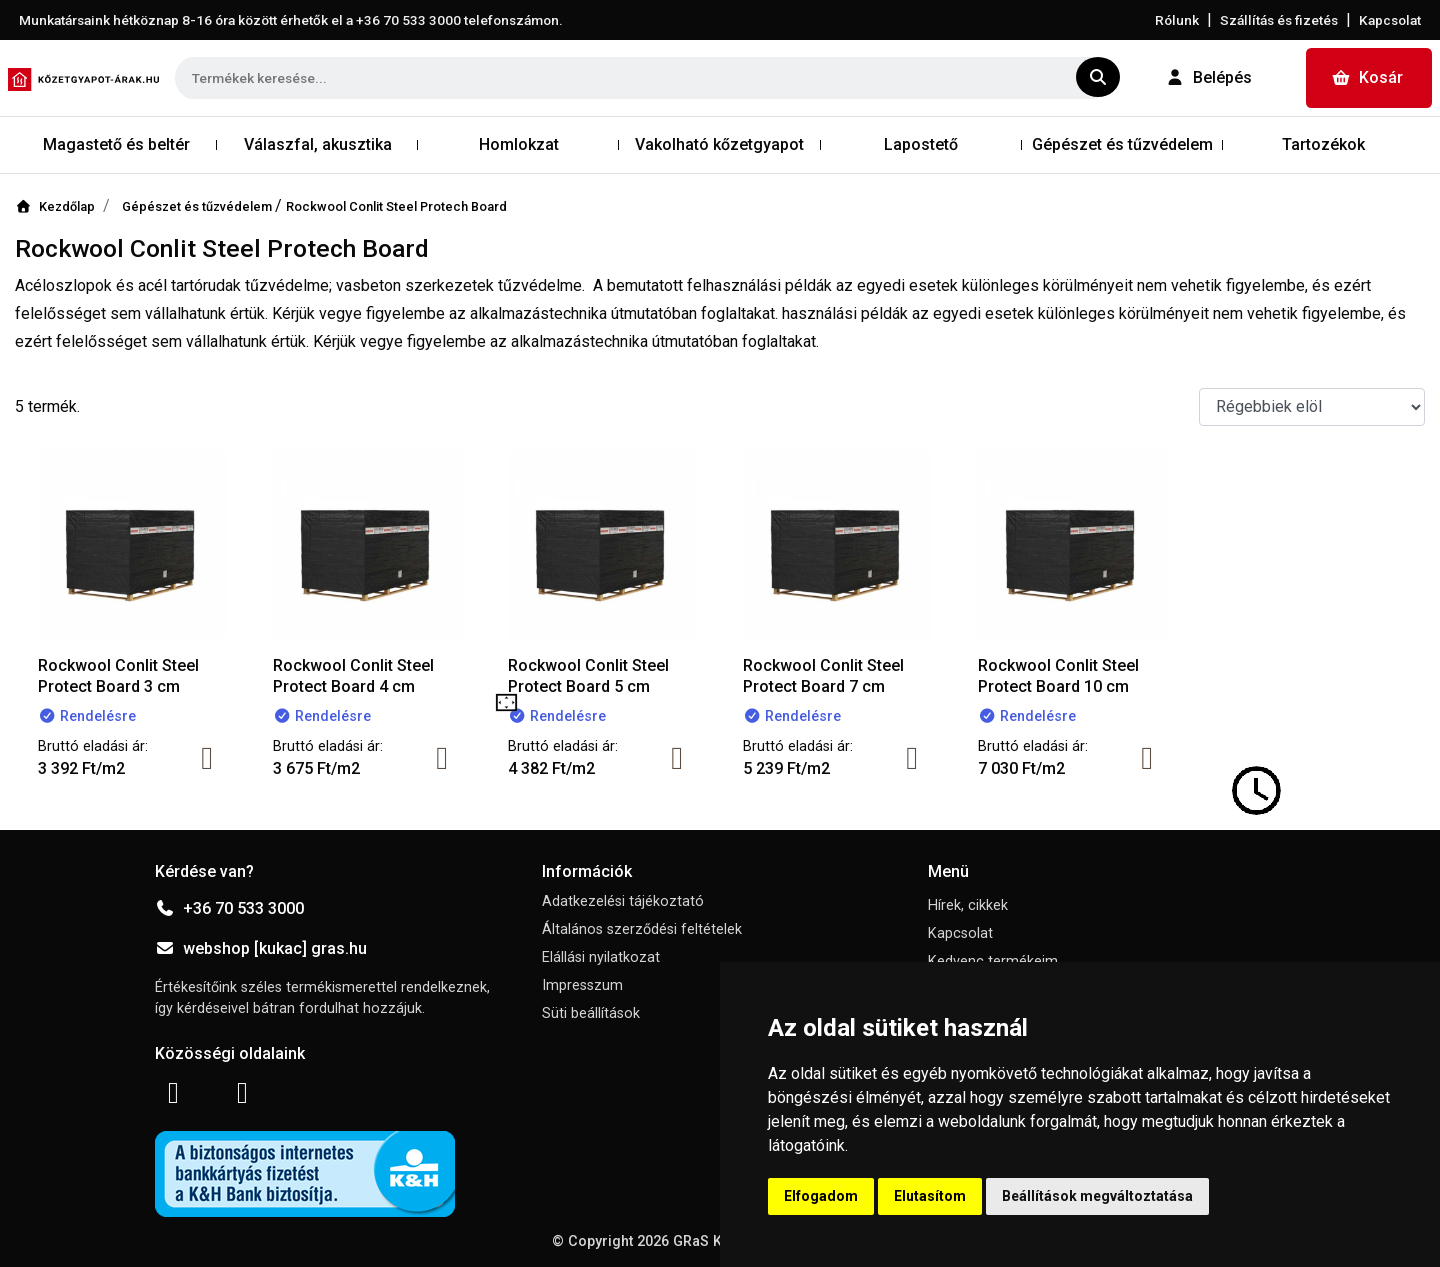 The image size is (1440, 1267). I want to click on adjust display overscan or screen boundaries, so click(506, 702).